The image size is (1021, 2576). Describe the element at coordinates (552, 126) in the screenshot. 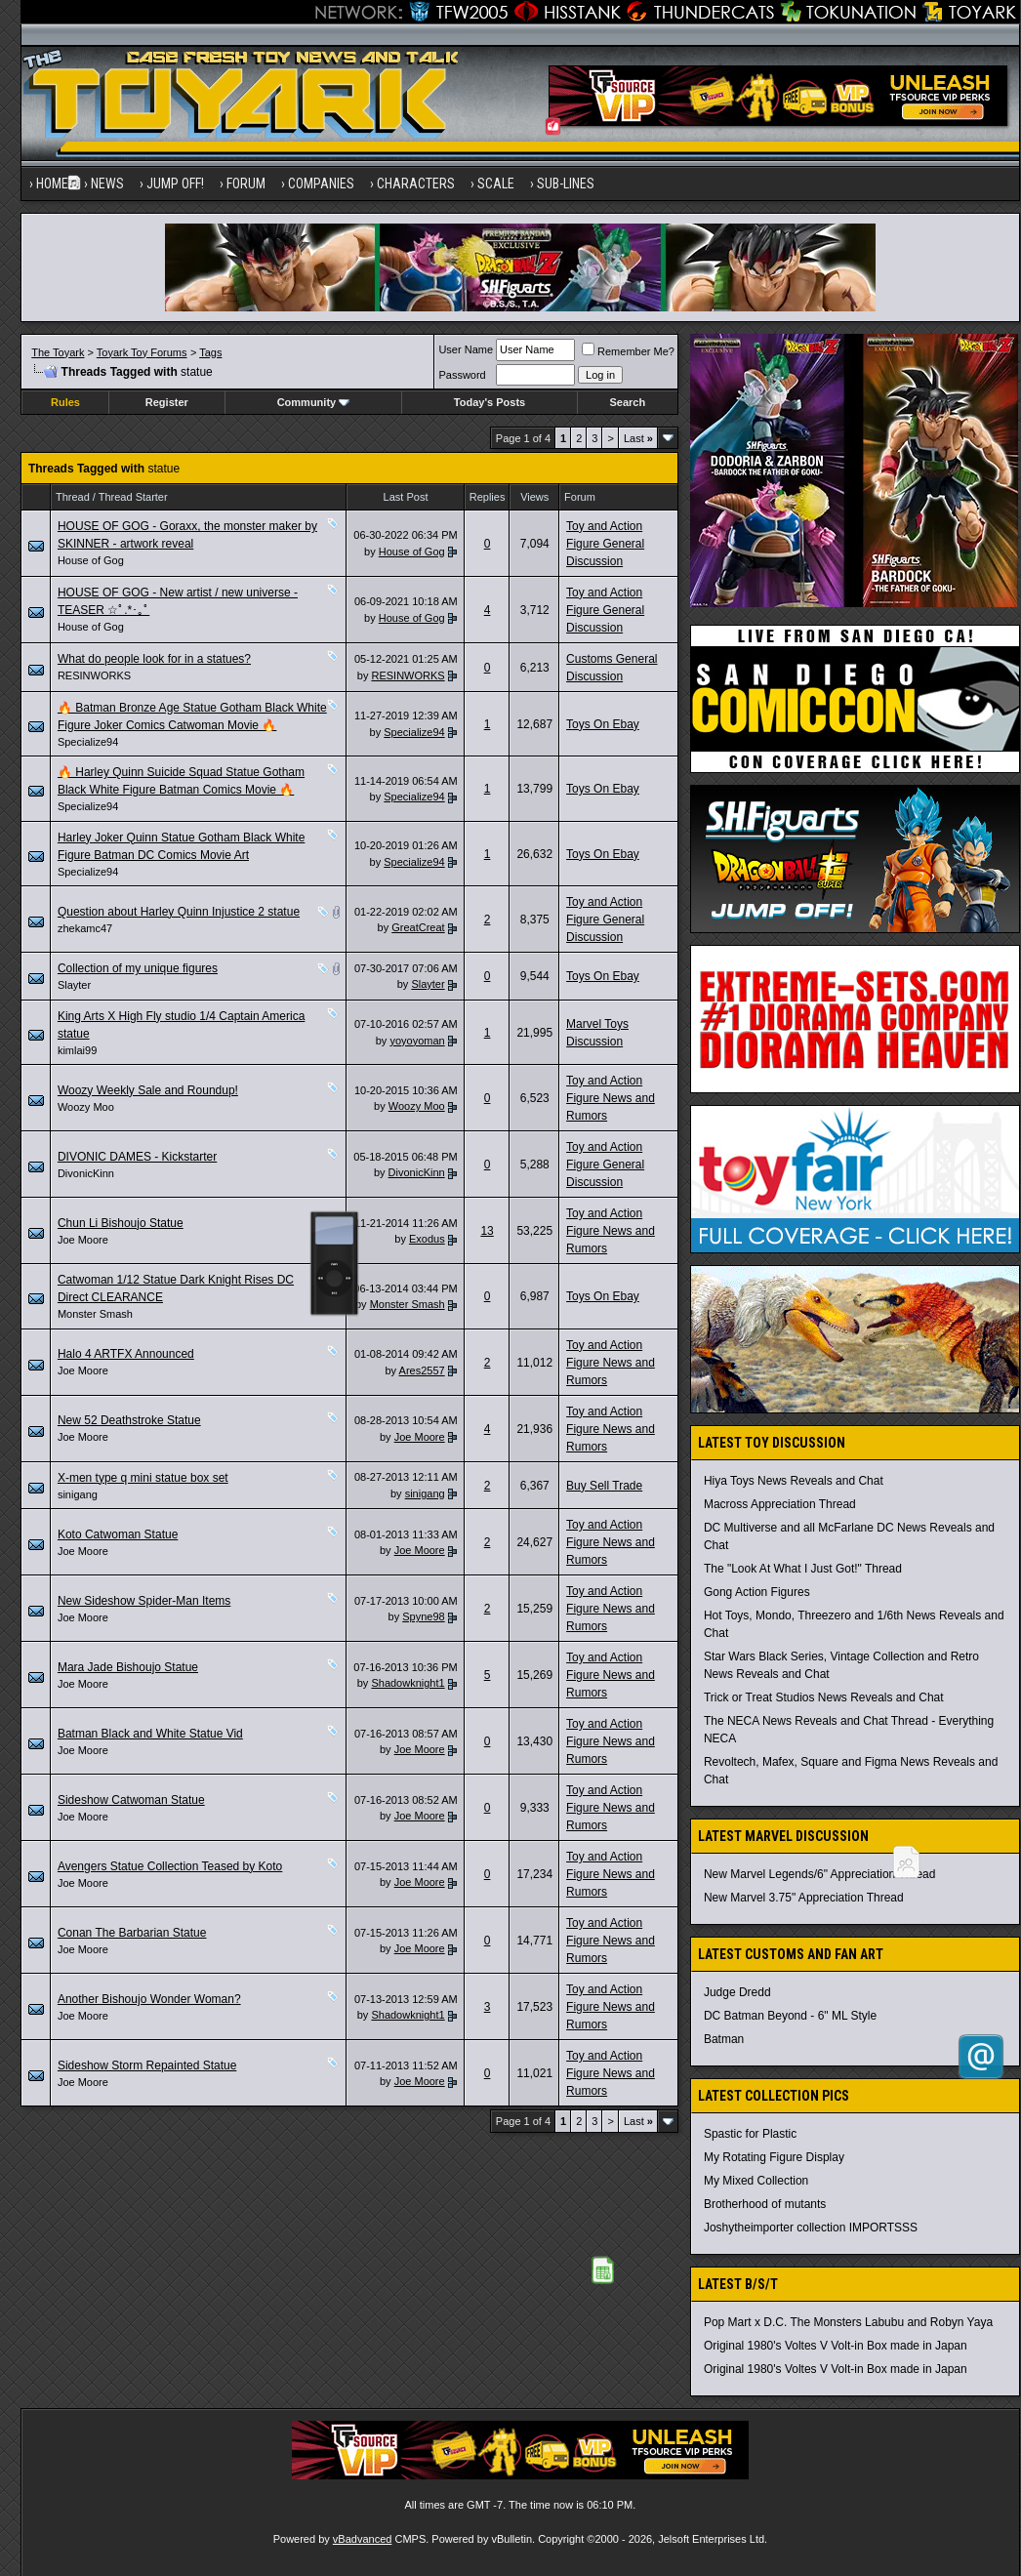

I see `an EPS image file` at that location.